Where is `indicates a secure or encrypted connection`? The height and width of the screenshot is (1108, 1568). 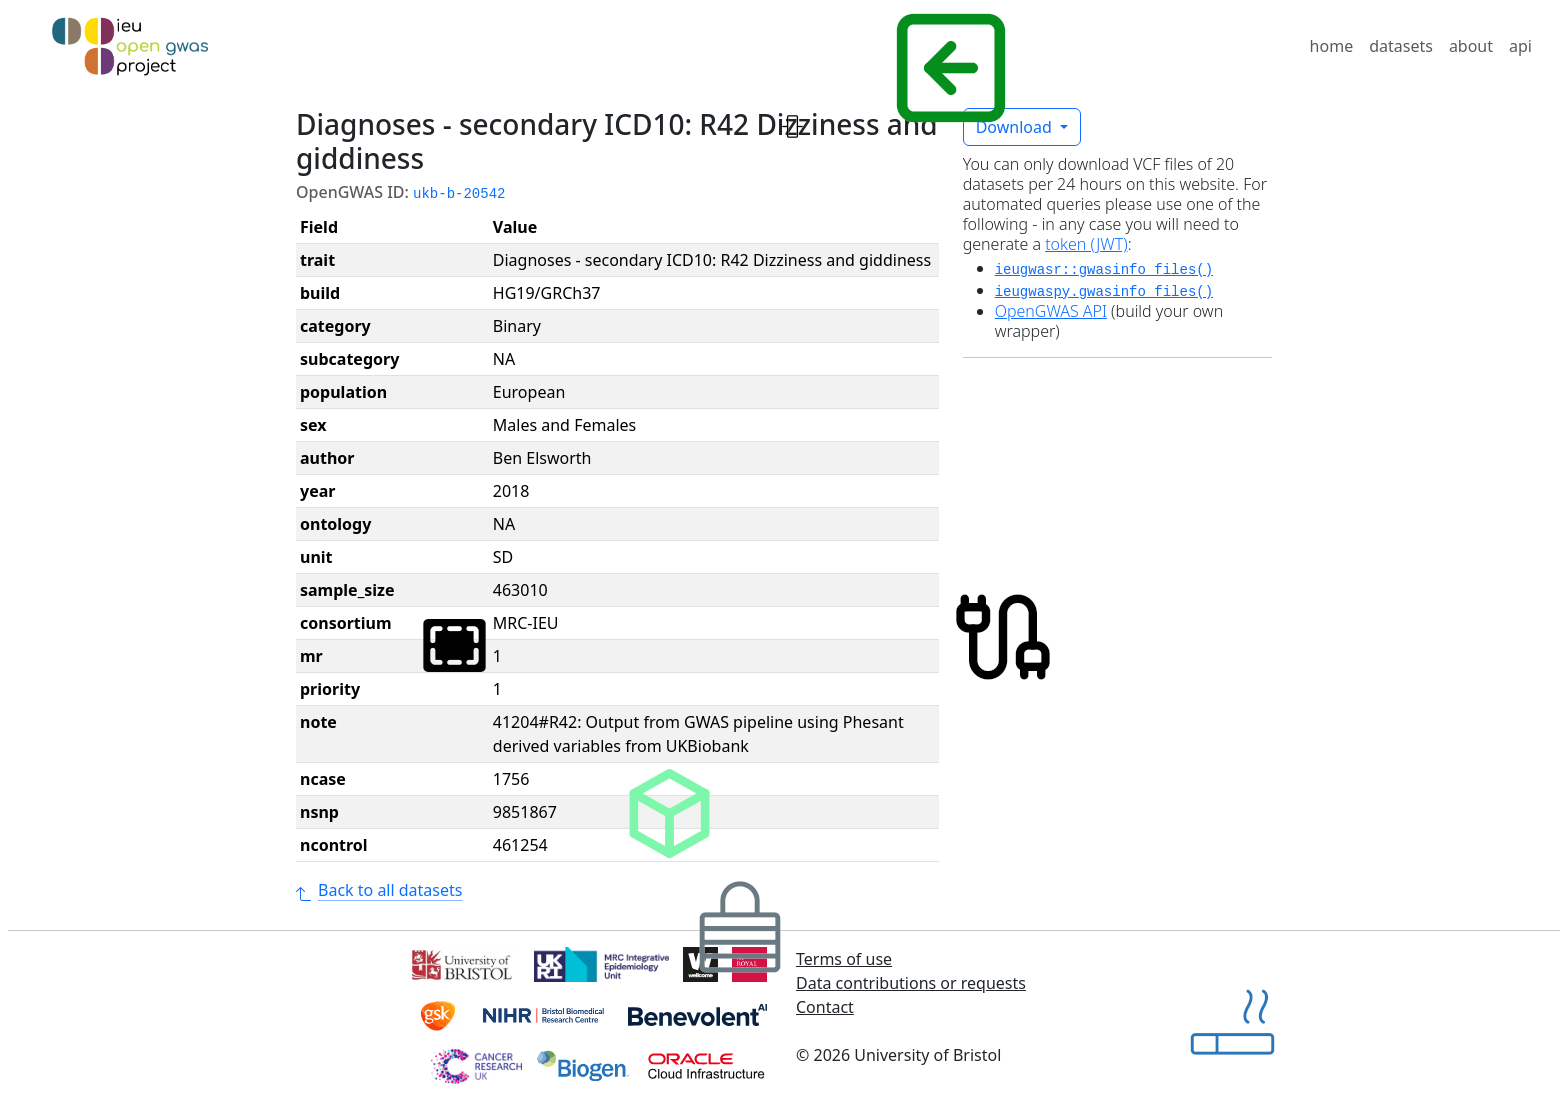 indicates a secure or encrypted connection is located at coordinates (740, 932).